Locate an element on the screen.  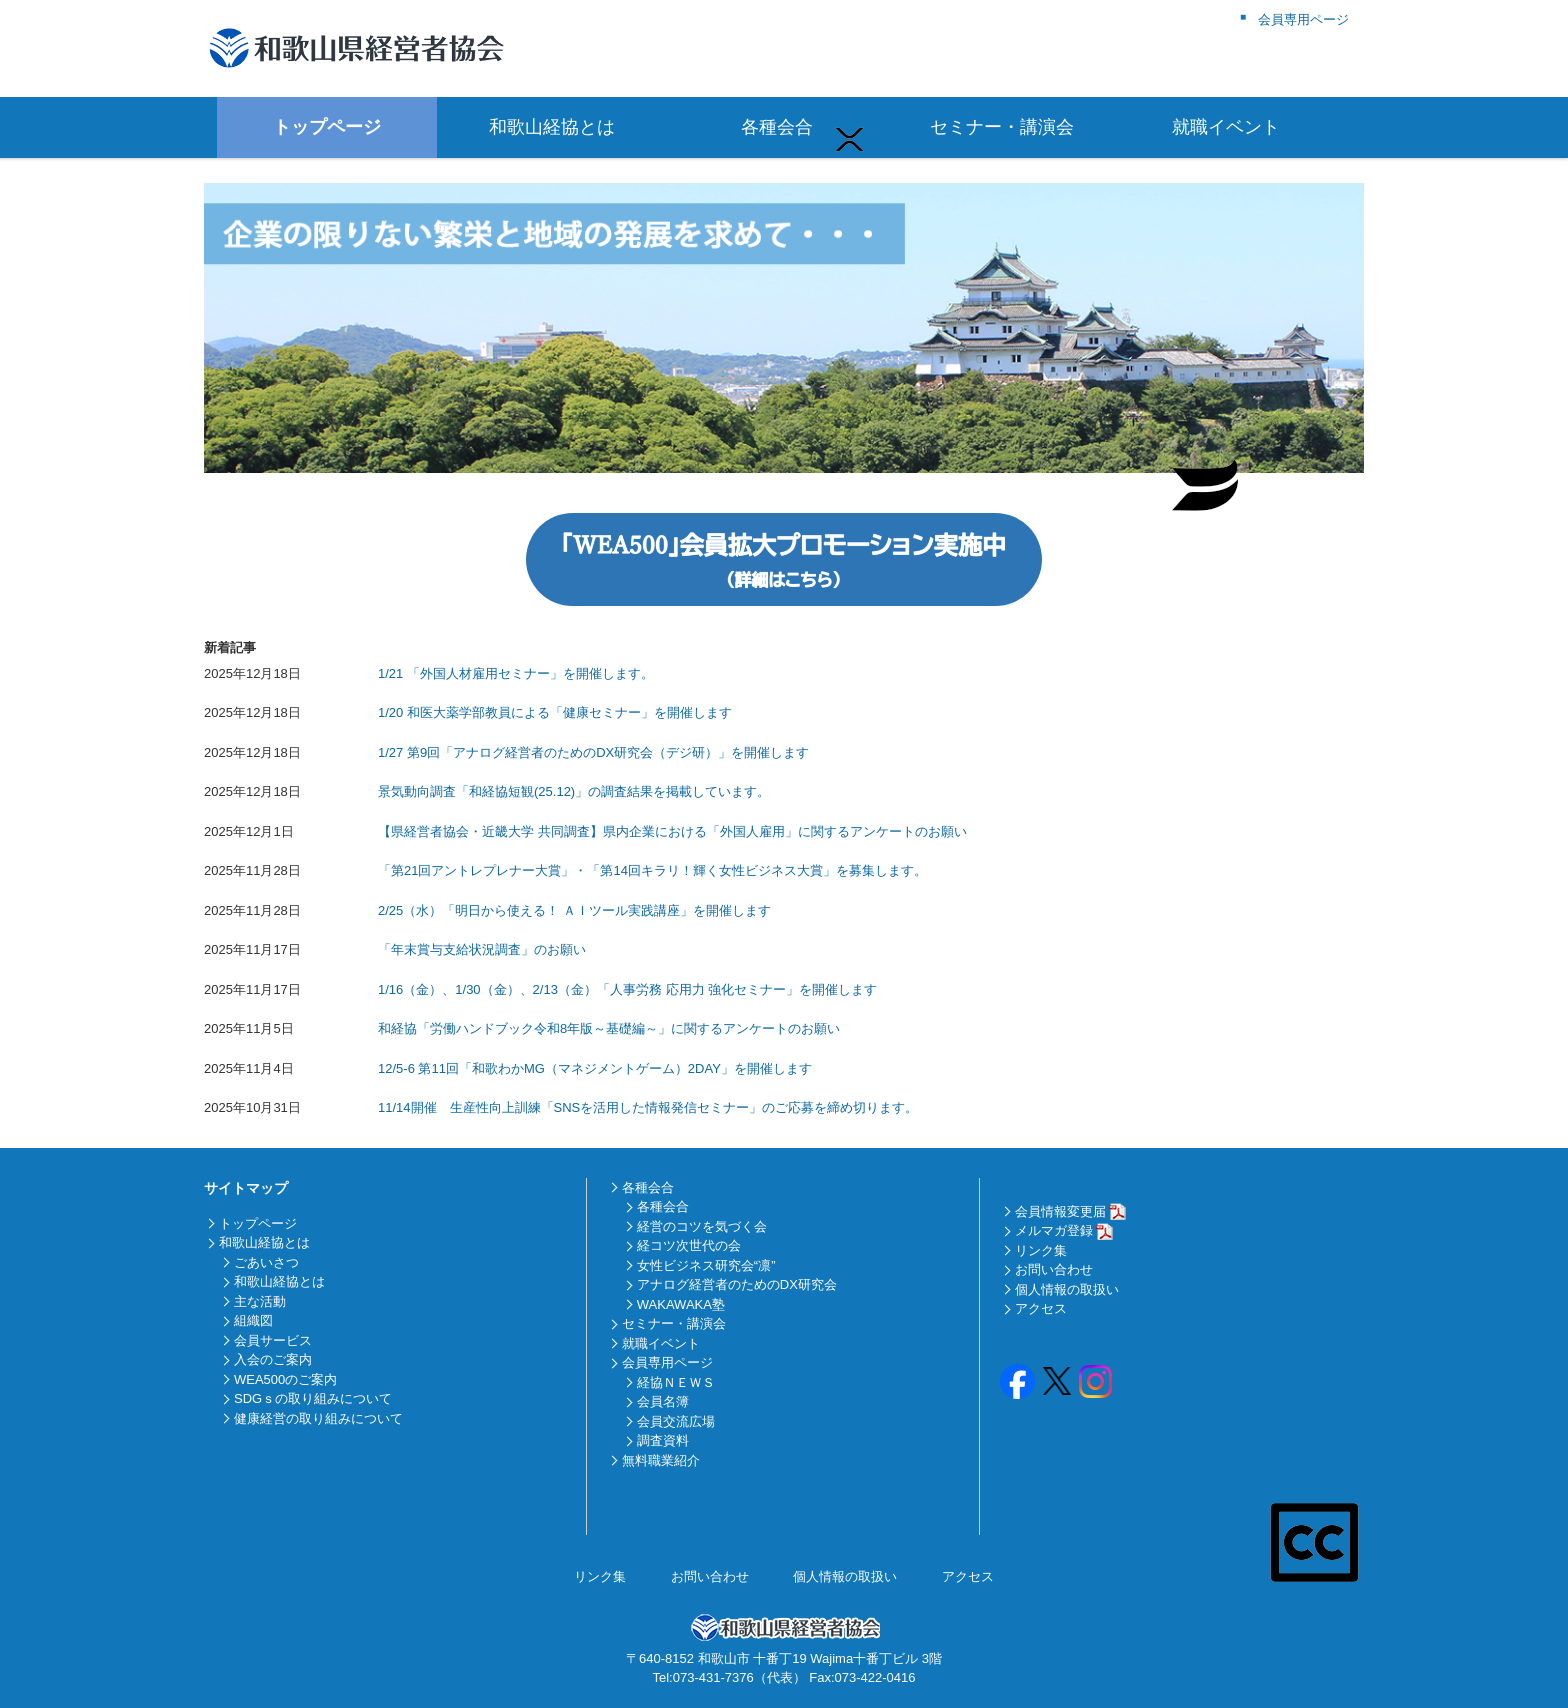
xrp cryptocurrency logo is located at coordinates (849, 139).